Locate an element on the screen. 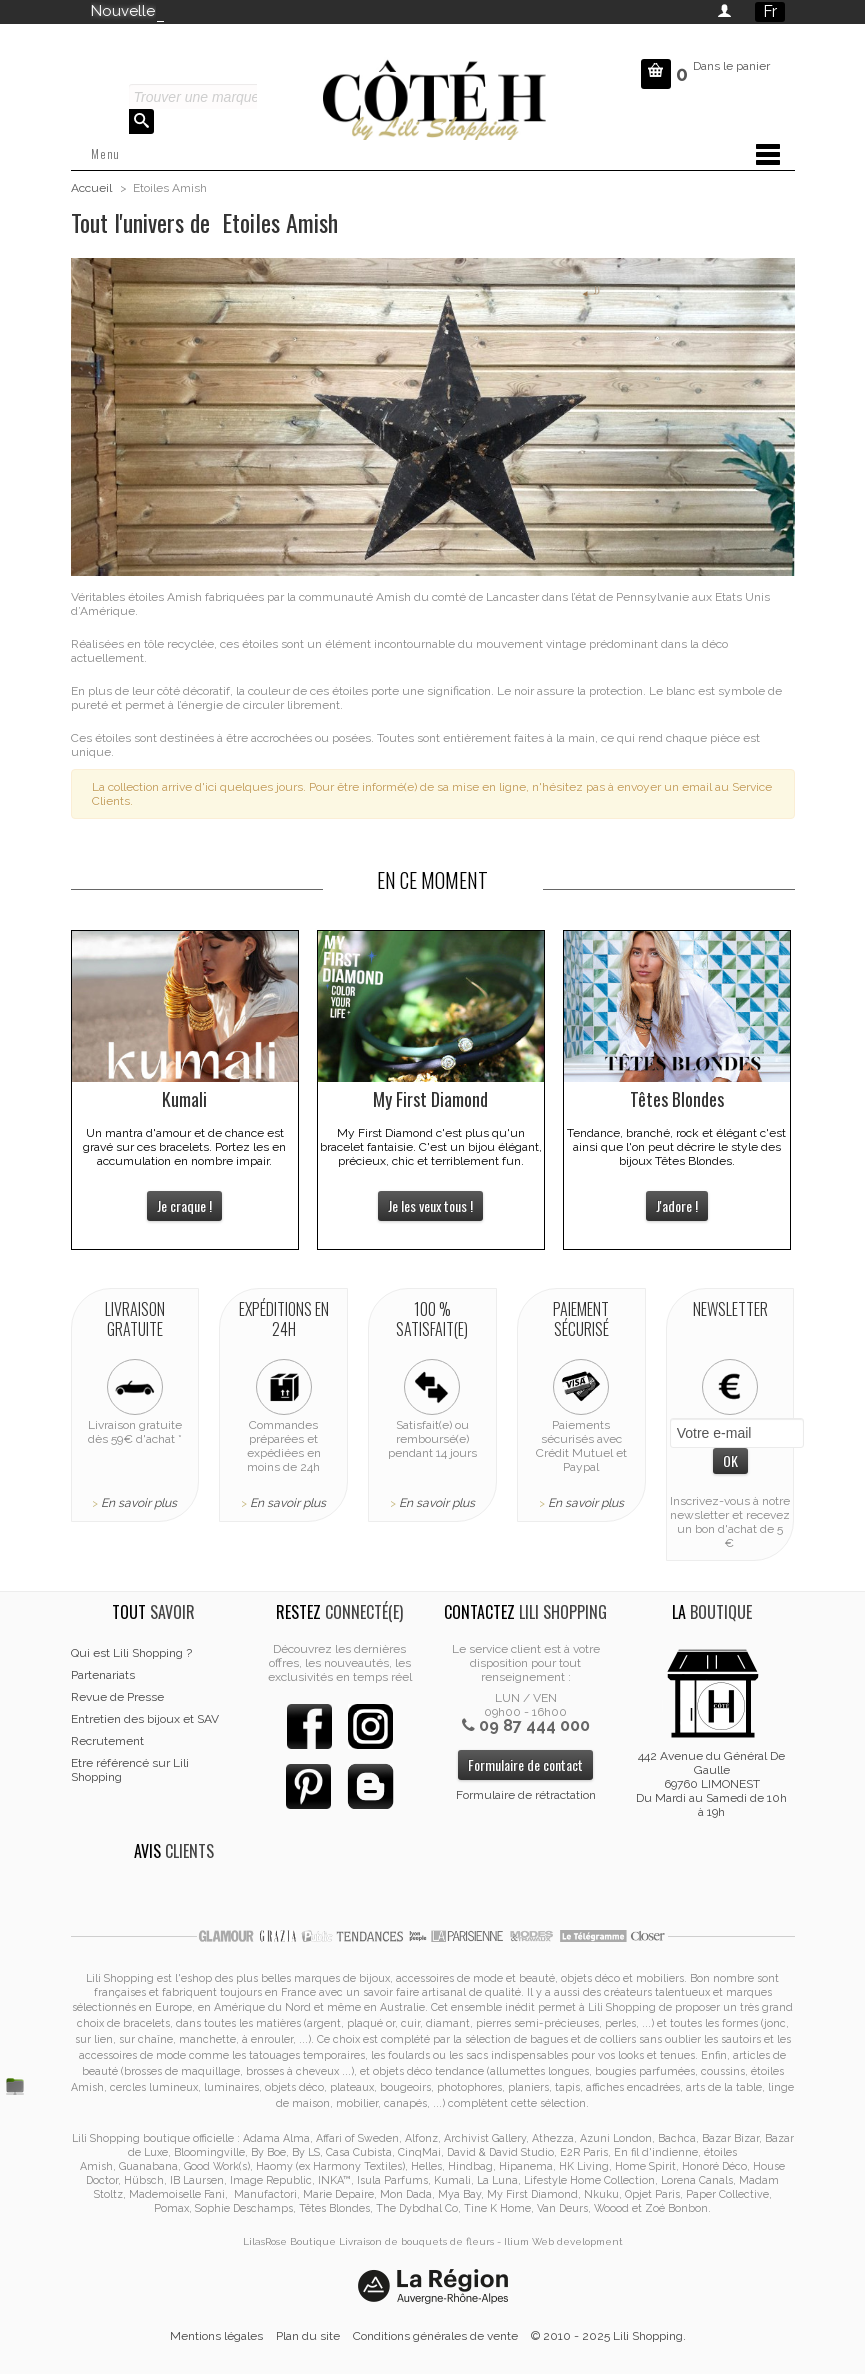 The image size is (865, 2374). access a remote or network folder is located at coordinates (15, 2086).